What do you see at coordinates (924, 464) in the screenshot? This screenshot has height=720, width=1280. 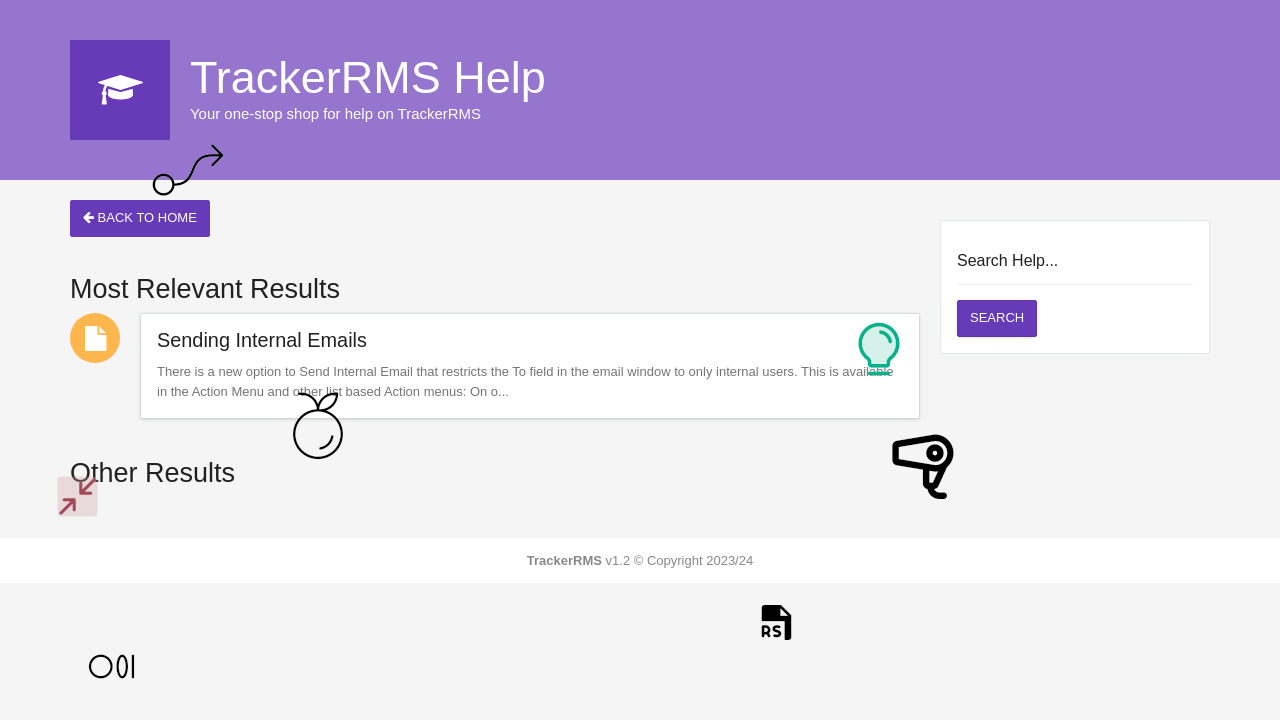 I see `access hair styling or grooming tools` at bounding box center [924, 464].